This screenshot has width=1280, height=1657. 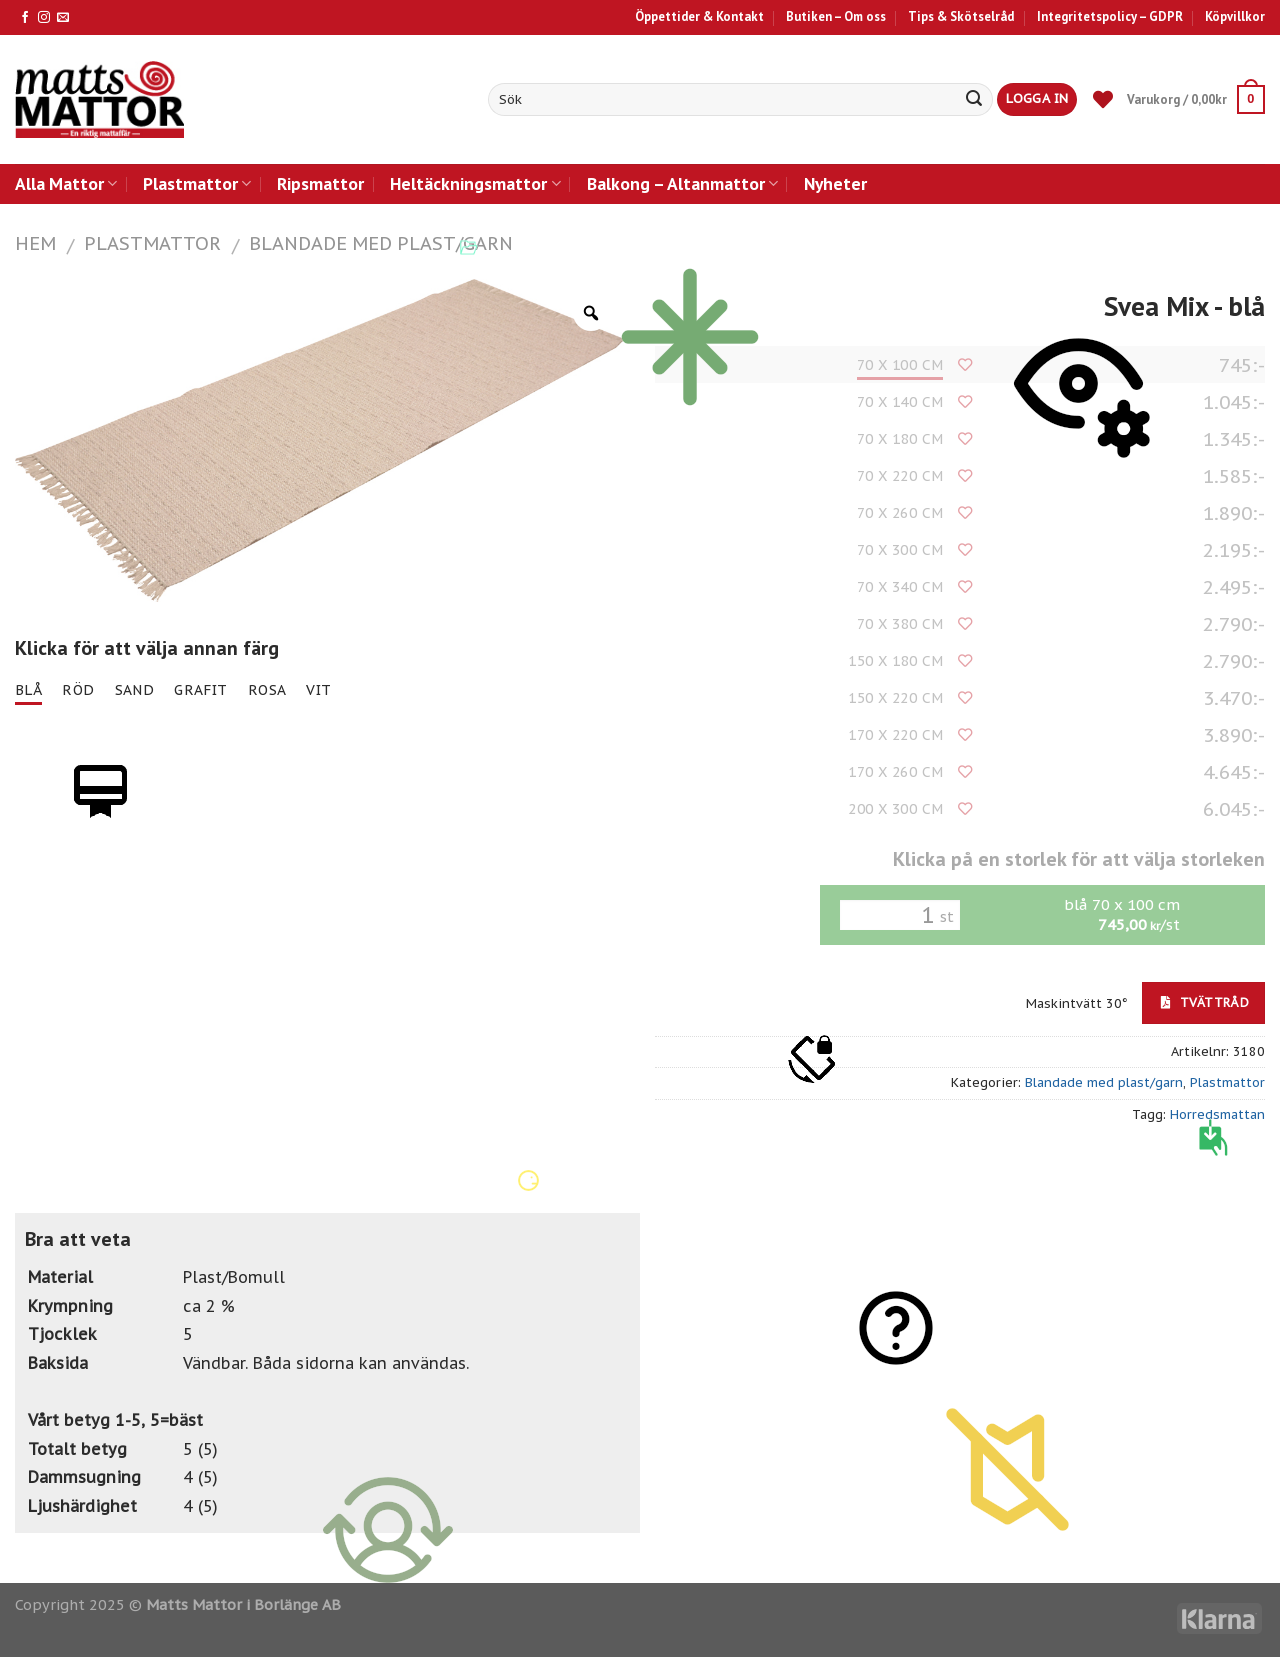 What do you see at coordinates (1078, 383) in the screenshot?
I see `manage visibility settings` at bounding box center [1078, 383].